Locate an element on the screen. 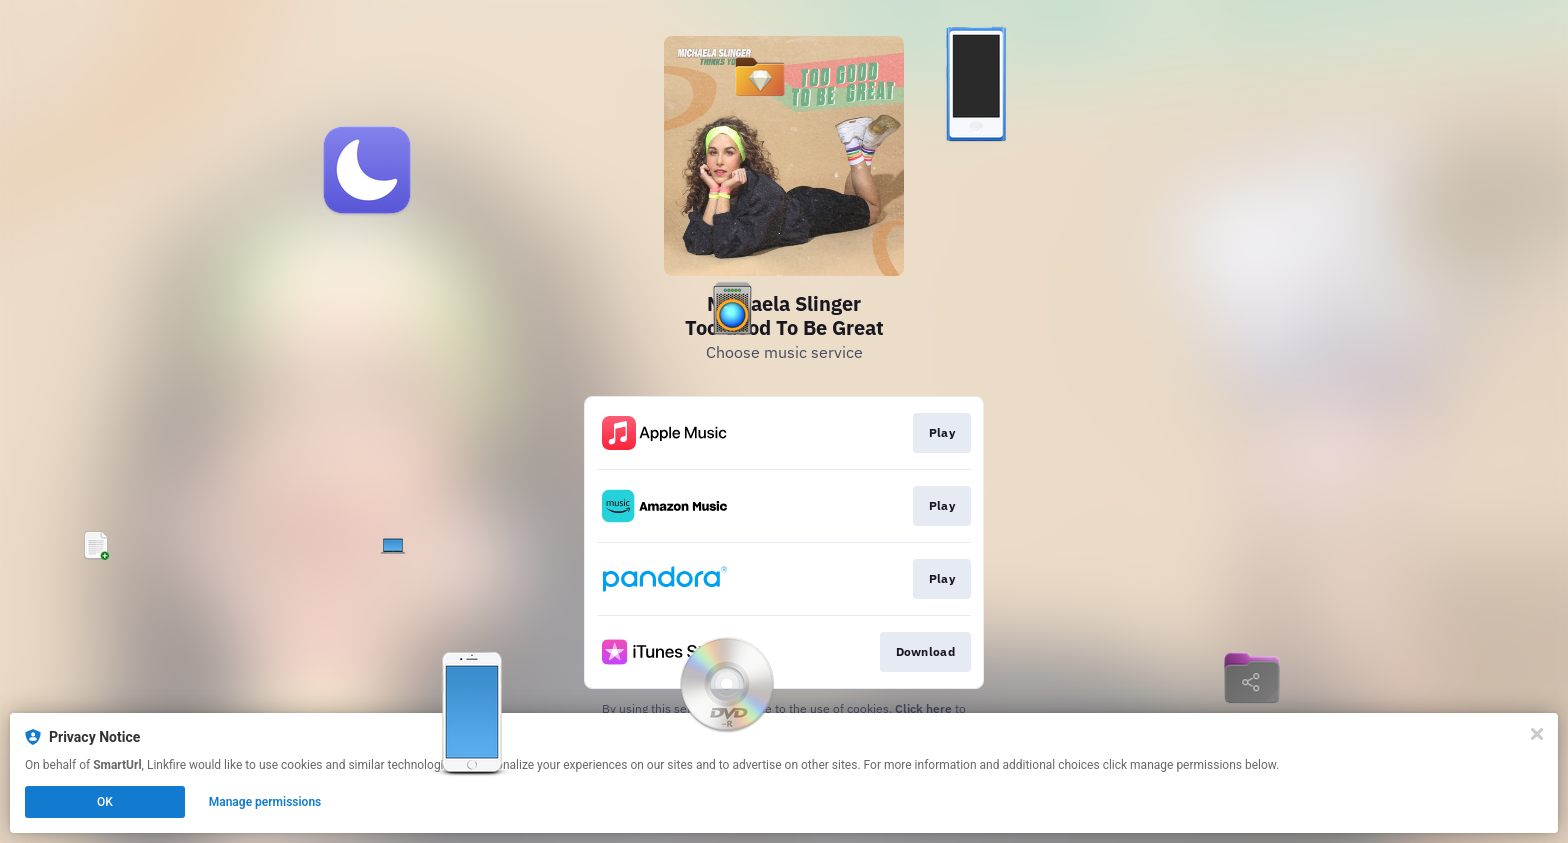  iPod nano device connected is located at coordinates (976, 84).